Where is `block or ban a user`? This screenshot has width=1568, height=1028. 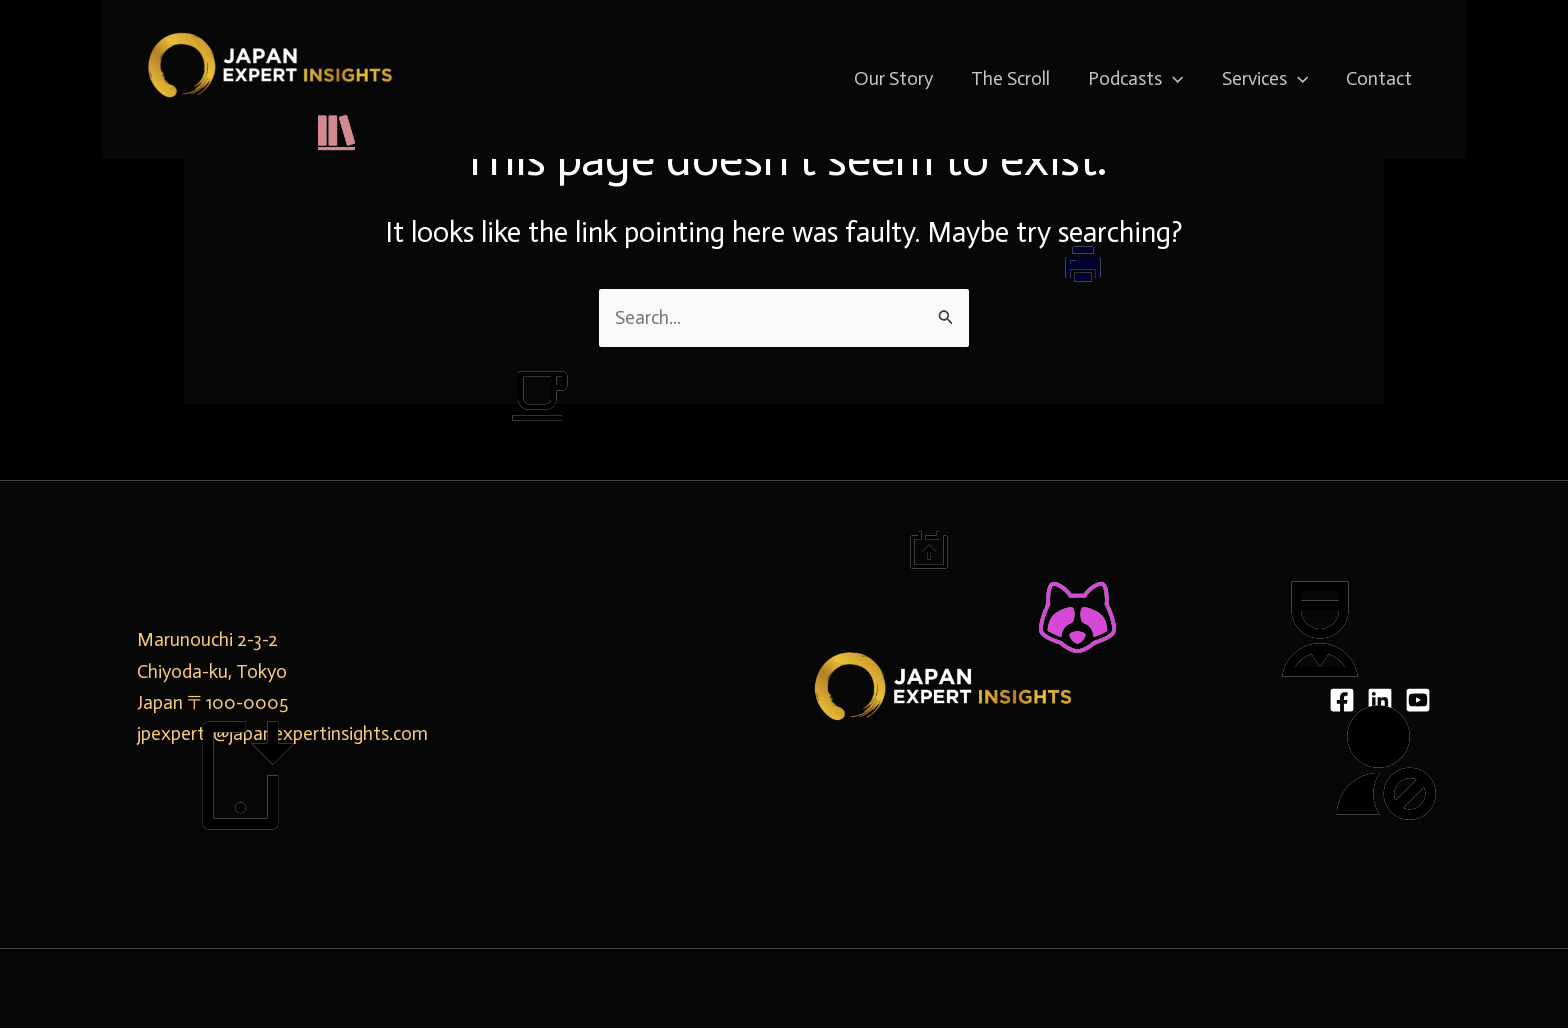
block or ban a user is located at coordinates (1378, 762).